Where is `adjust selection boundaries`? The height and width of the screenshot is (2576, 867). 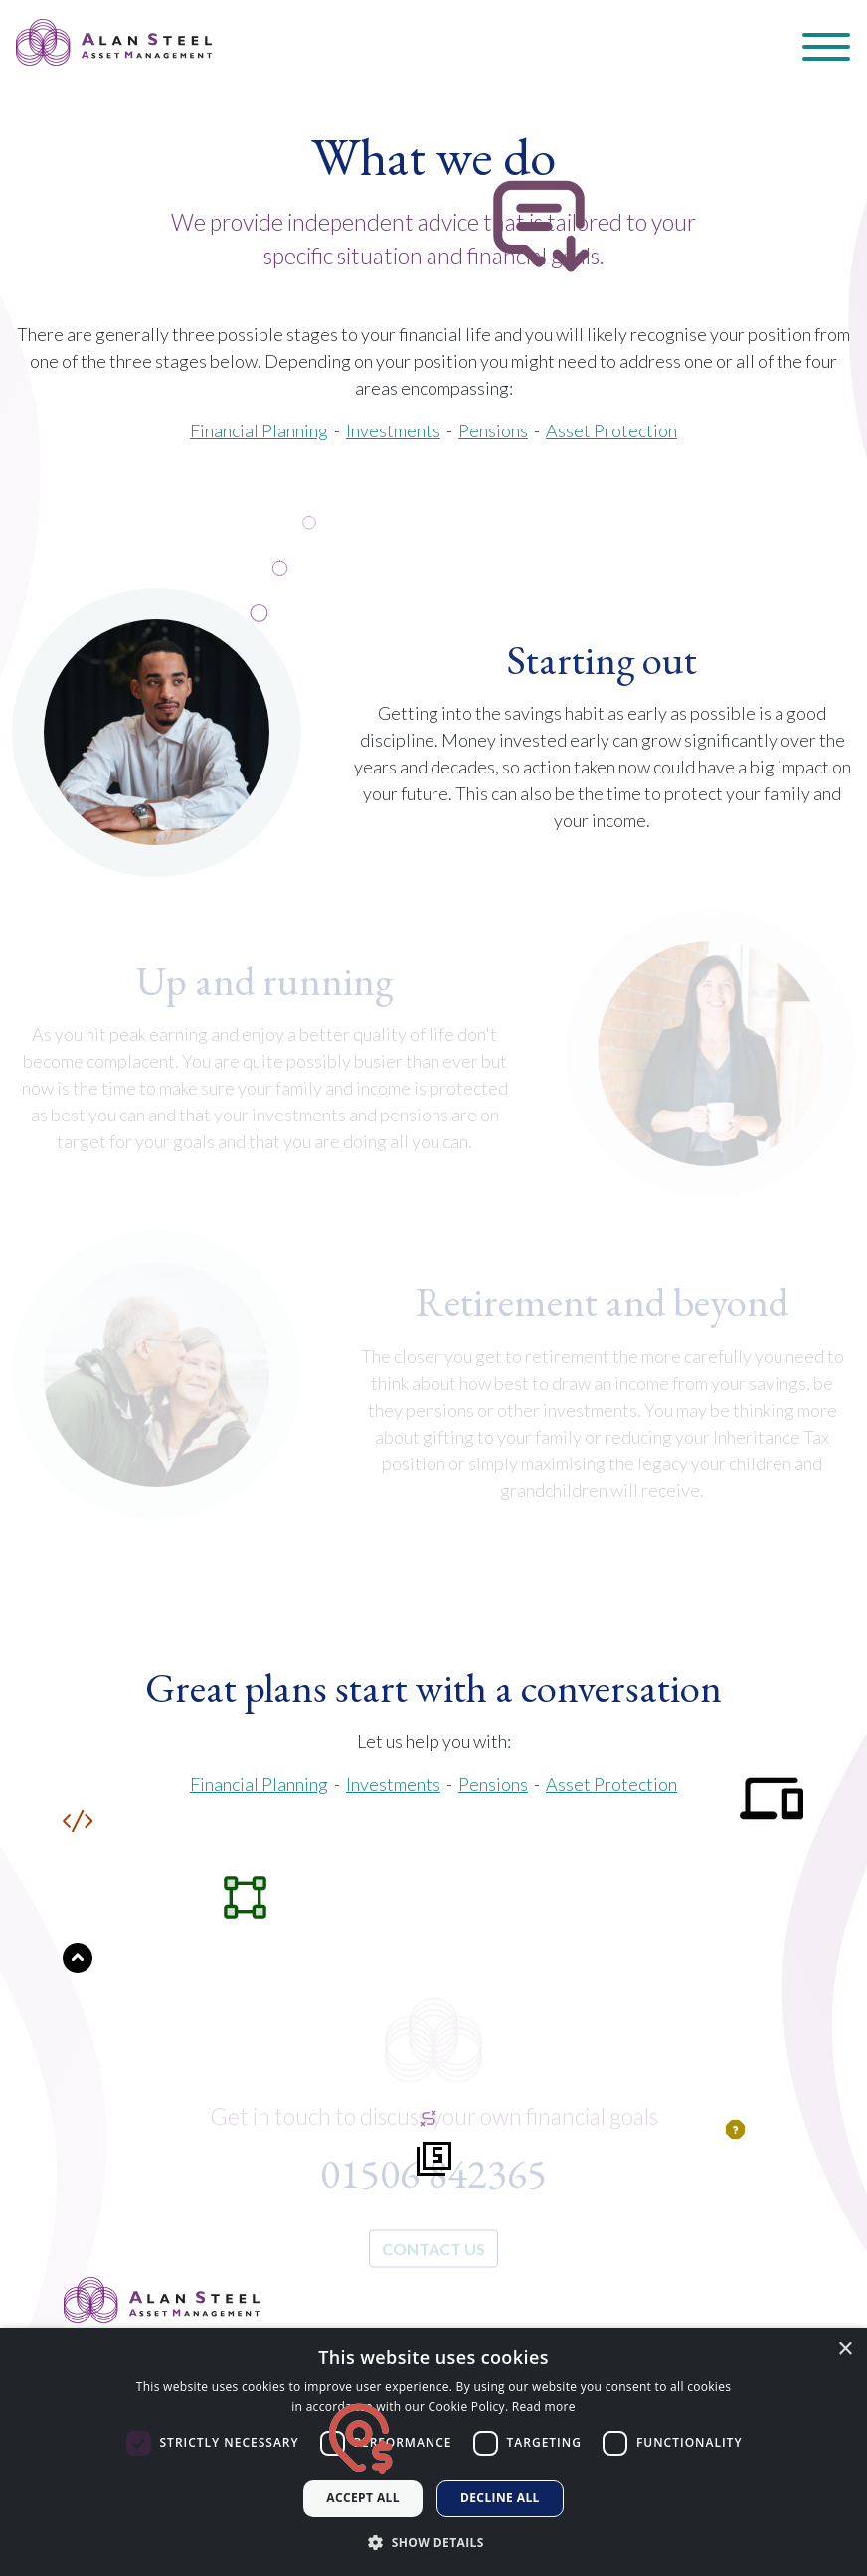
adjust selection boundaries is located at coordinates (245, 1897).